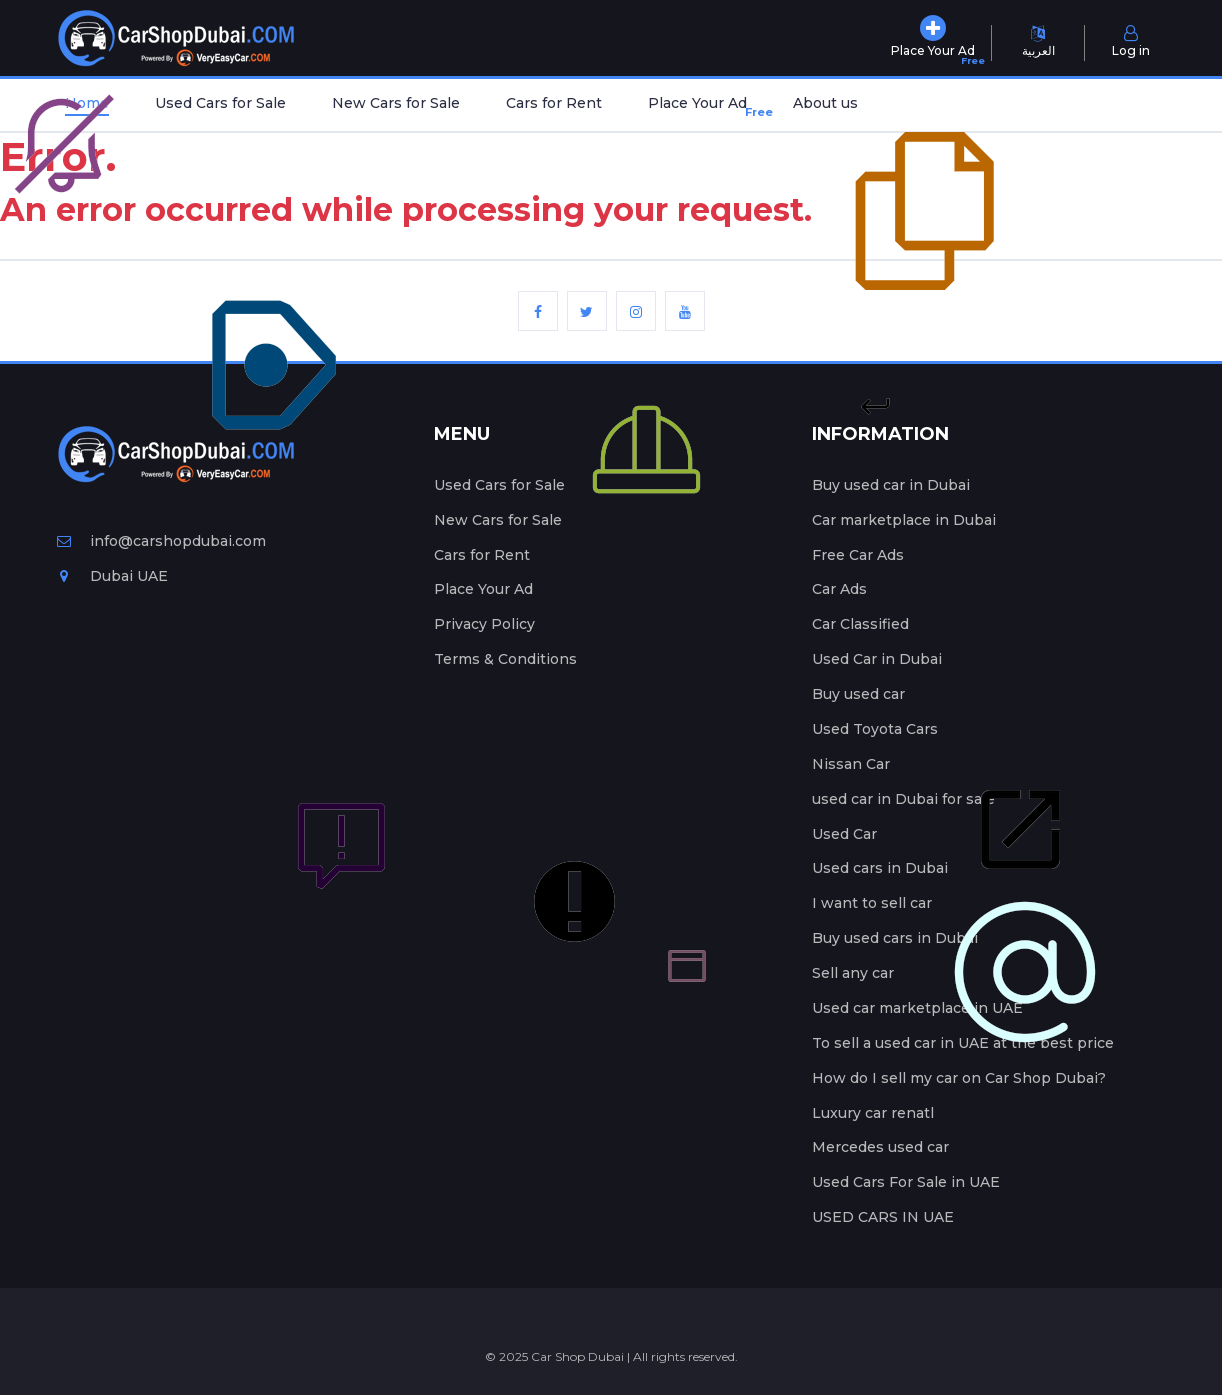 The image size is (1222, 1395). Describe the element at coordinates (875, 405) in the screenshot. I see `insert a newline or line break` at that location.